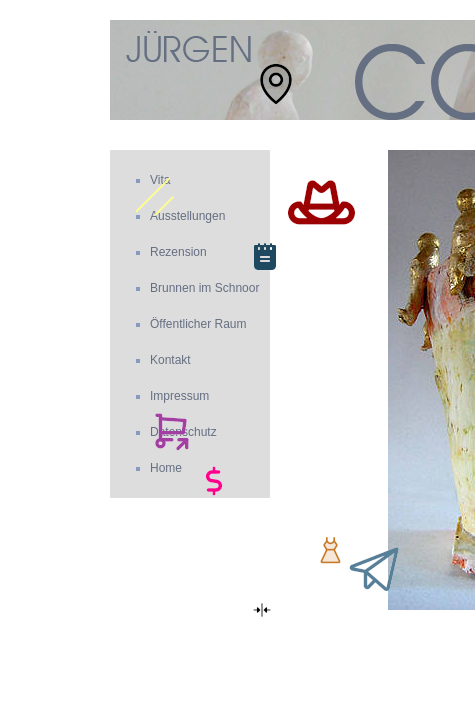 This screenshot has height=720, width=475. What do you see at coordinates (171, 431) in the screenshot?
I see `share your shopping cart with others` at bounding box center [171, 431].